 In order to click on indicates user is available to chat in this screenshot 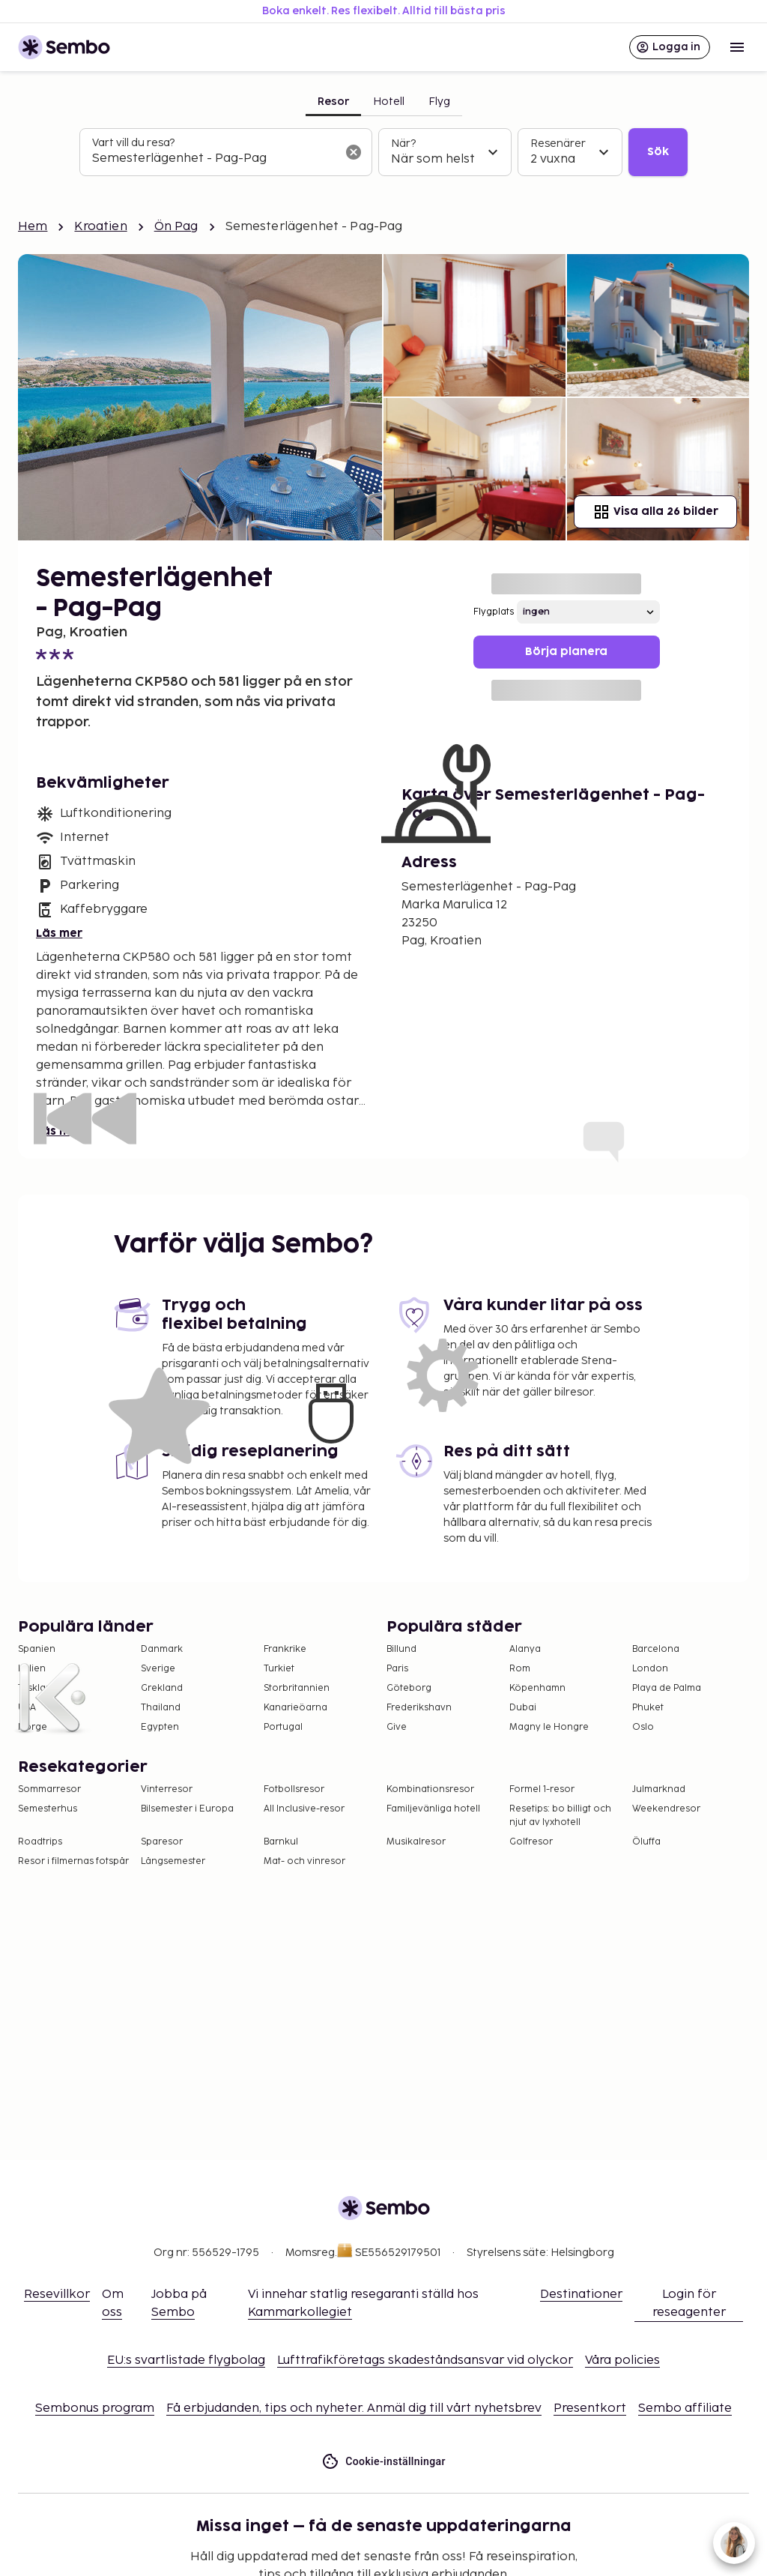, I will do `click(604, 1142)`.